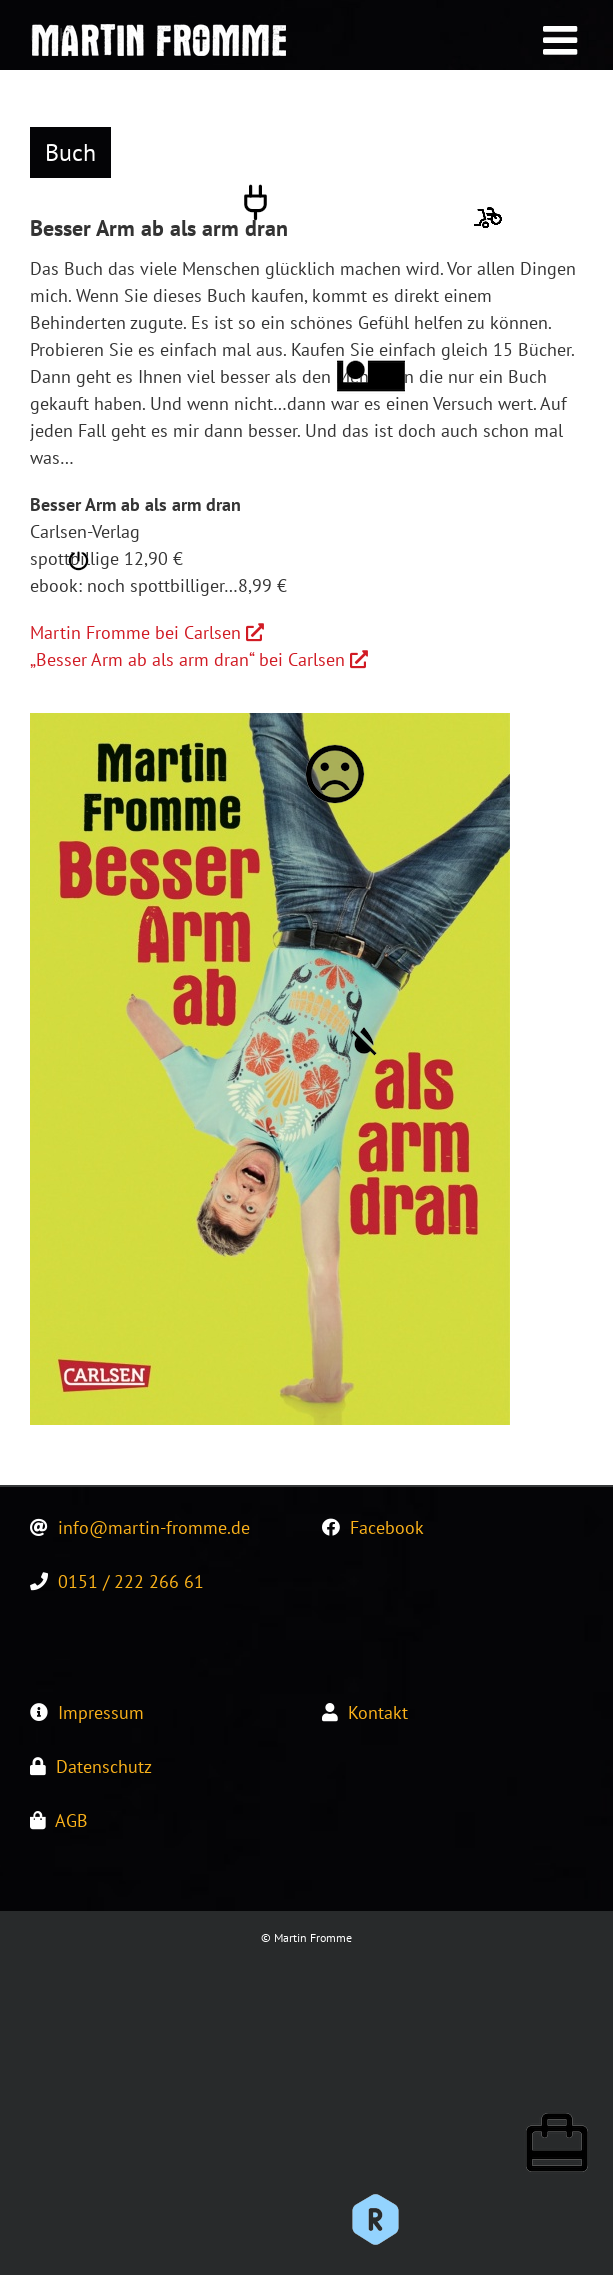 This screenshot has height=2275, width=613. I want to click on access travel documents or itinerary, so click(557, 2144).